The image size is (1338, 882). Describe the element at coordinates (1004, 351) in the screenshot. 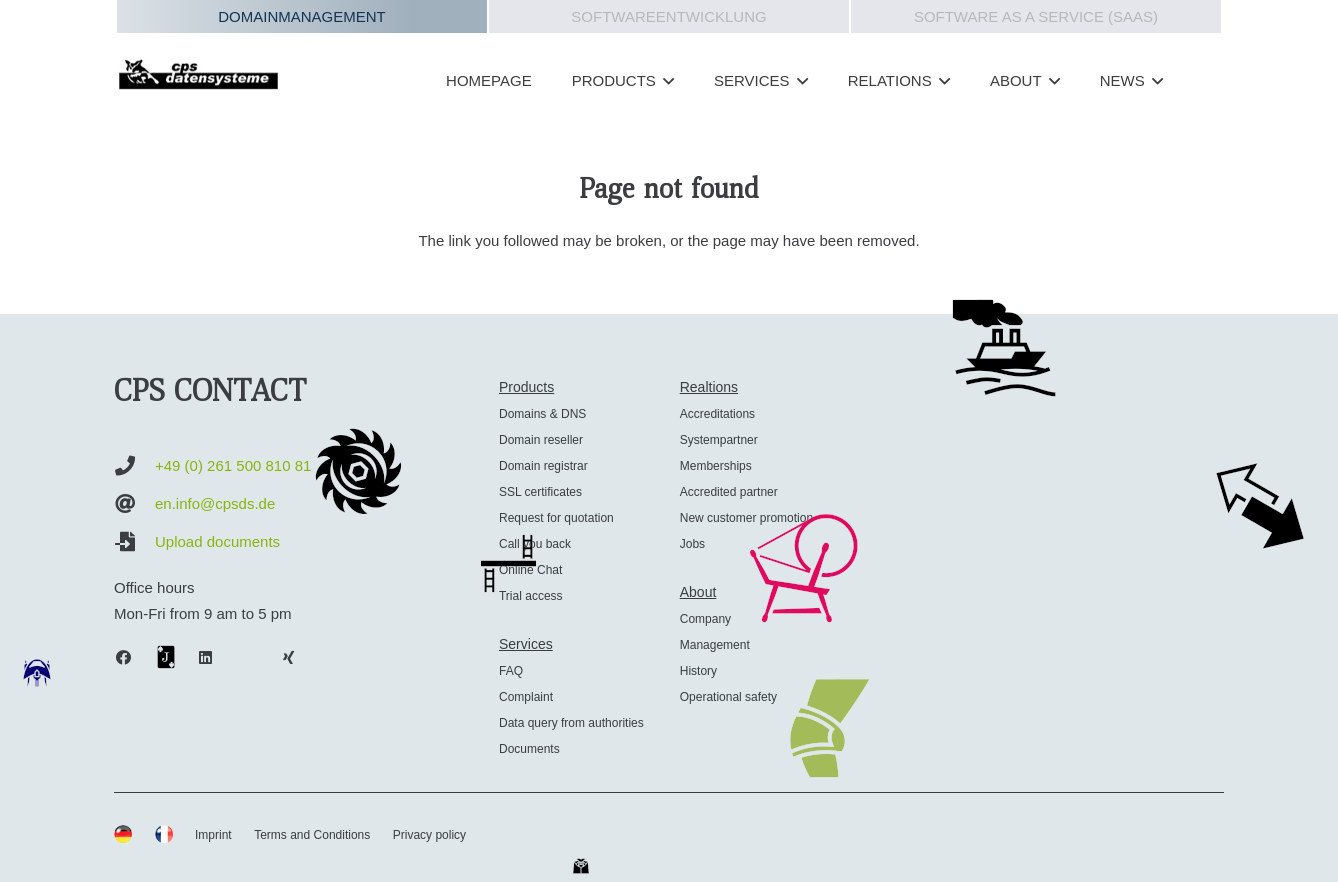

I see `select dreadnought or battleship unit` at that location.